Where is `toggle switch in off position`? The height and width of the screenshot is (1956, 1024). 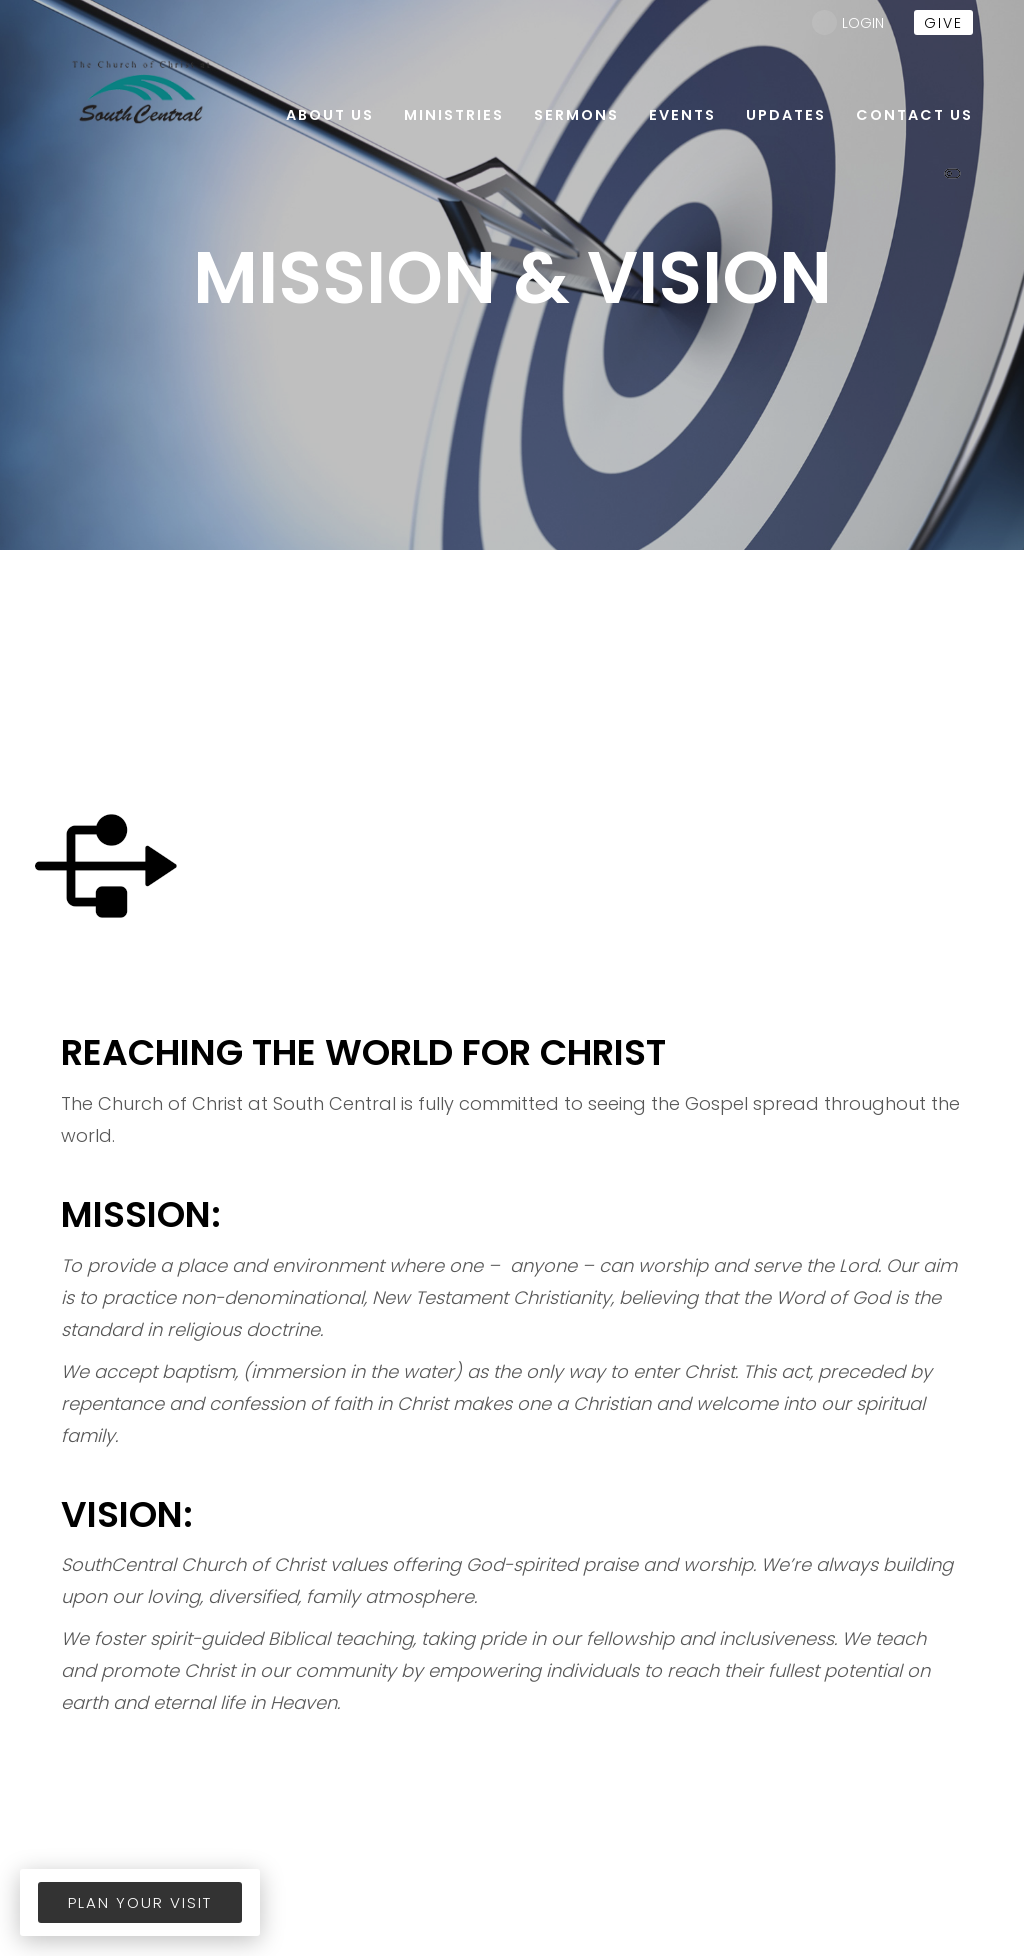 toggle switch in off position is located at coordinates (952, 173).